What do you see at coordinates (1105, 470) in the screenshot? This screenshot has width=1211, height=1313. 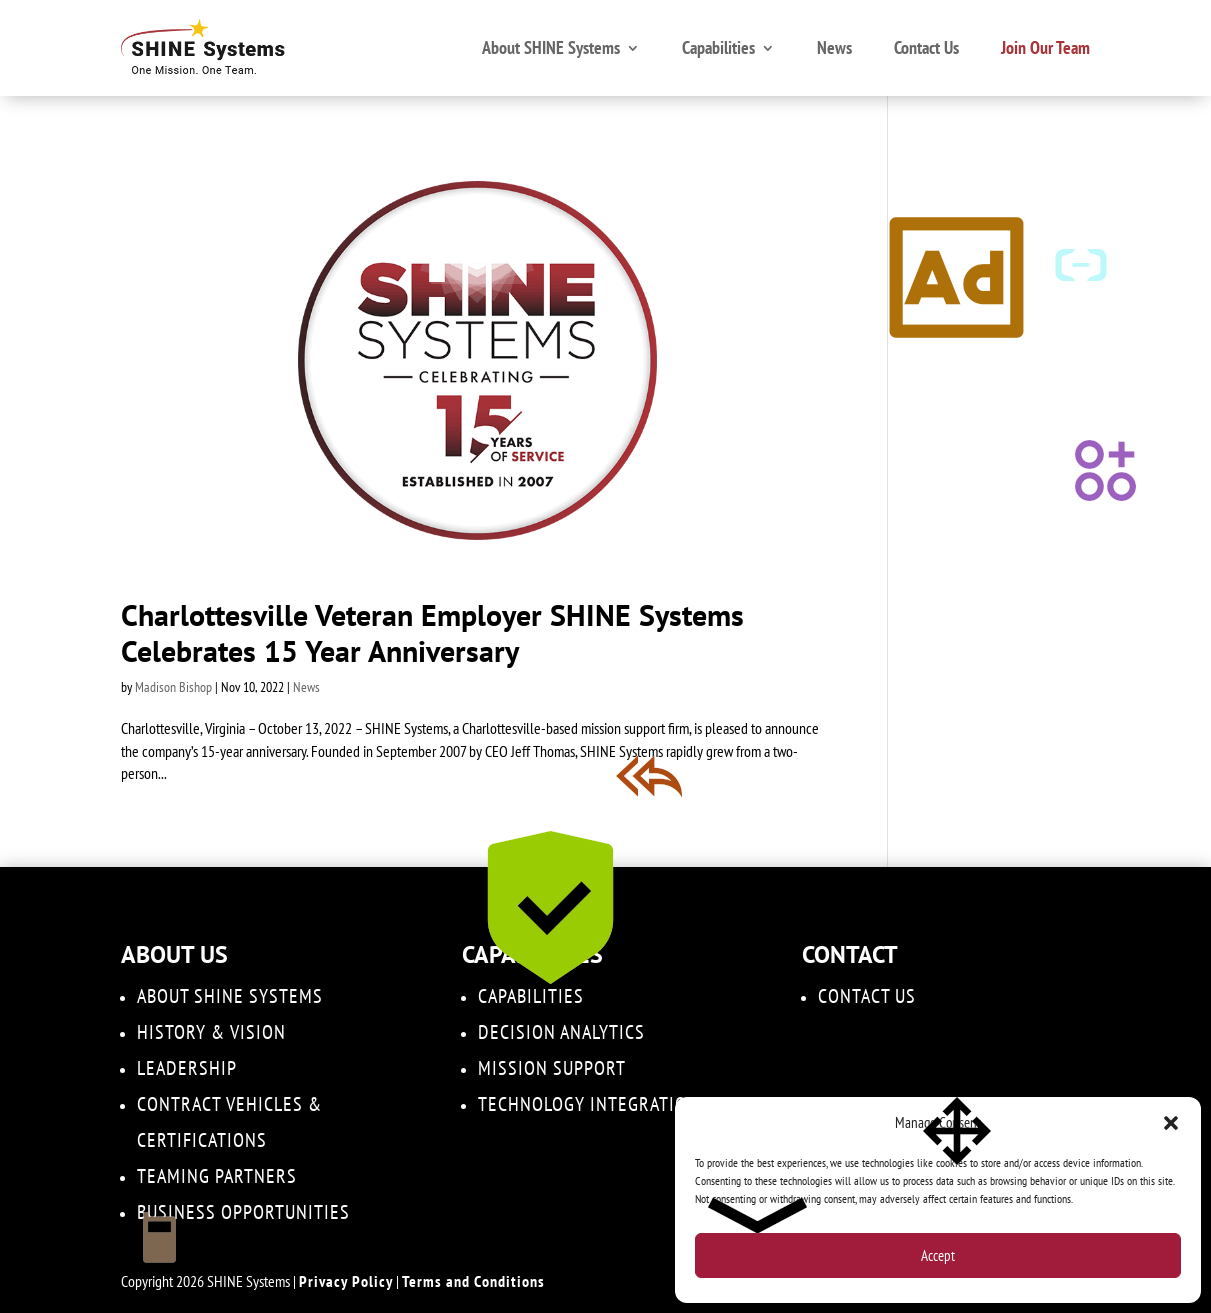 I see `add a new app to your collection` at bounding box center [1105, 470].